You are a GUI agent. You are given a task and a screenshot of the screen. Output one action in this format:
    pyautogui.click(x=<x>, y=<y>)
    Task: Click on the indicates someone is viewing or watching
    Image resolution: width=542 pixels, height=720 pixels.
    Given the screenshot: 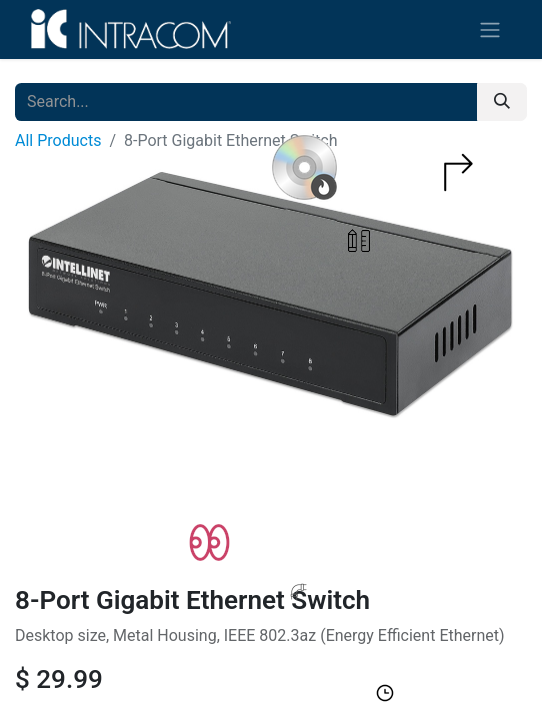 What is the action you would take?
    pyautogui.click(x=209, y=542)
    